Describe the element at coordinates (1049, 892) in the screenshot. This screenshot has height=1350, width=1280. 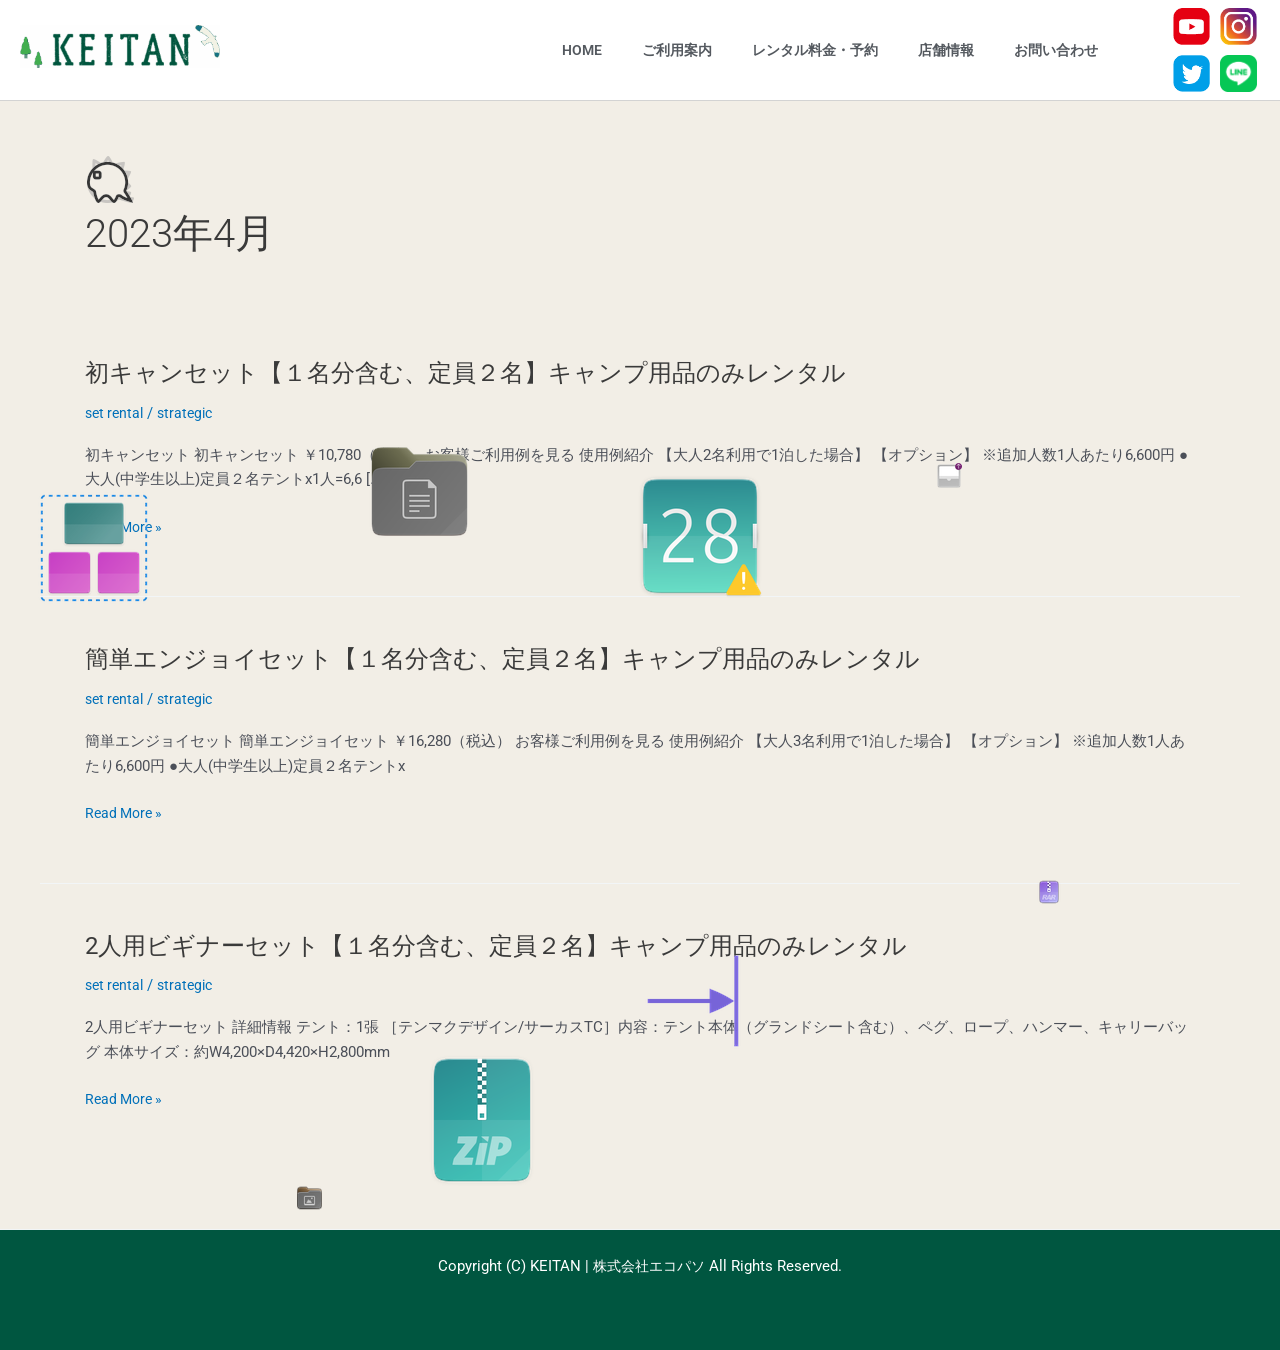
I see `a compressed RAR archive file` at that location.